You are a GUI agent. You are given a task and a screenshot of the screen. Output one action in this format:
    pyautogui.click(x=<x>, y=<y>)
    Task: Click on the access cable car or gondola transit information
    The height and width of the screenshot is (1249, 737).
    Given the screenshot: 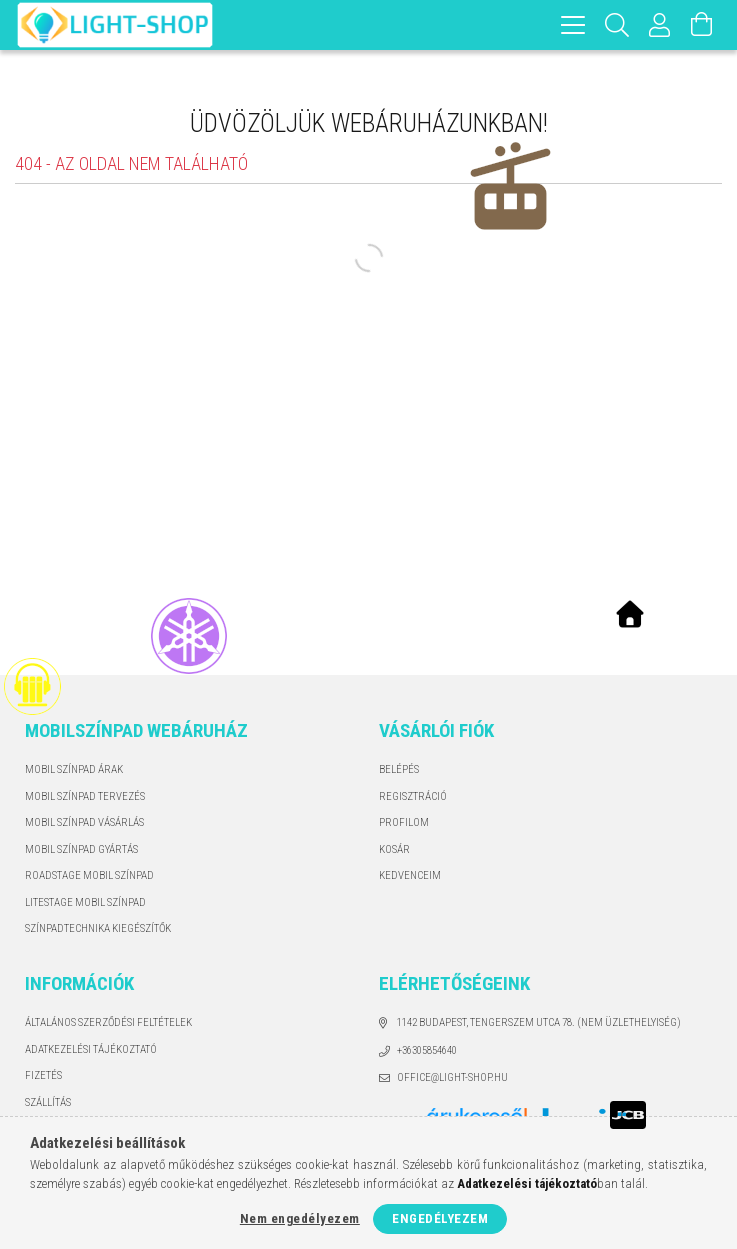 What is the action you would take?
    pyautogui.click(x=510, y=188)
    